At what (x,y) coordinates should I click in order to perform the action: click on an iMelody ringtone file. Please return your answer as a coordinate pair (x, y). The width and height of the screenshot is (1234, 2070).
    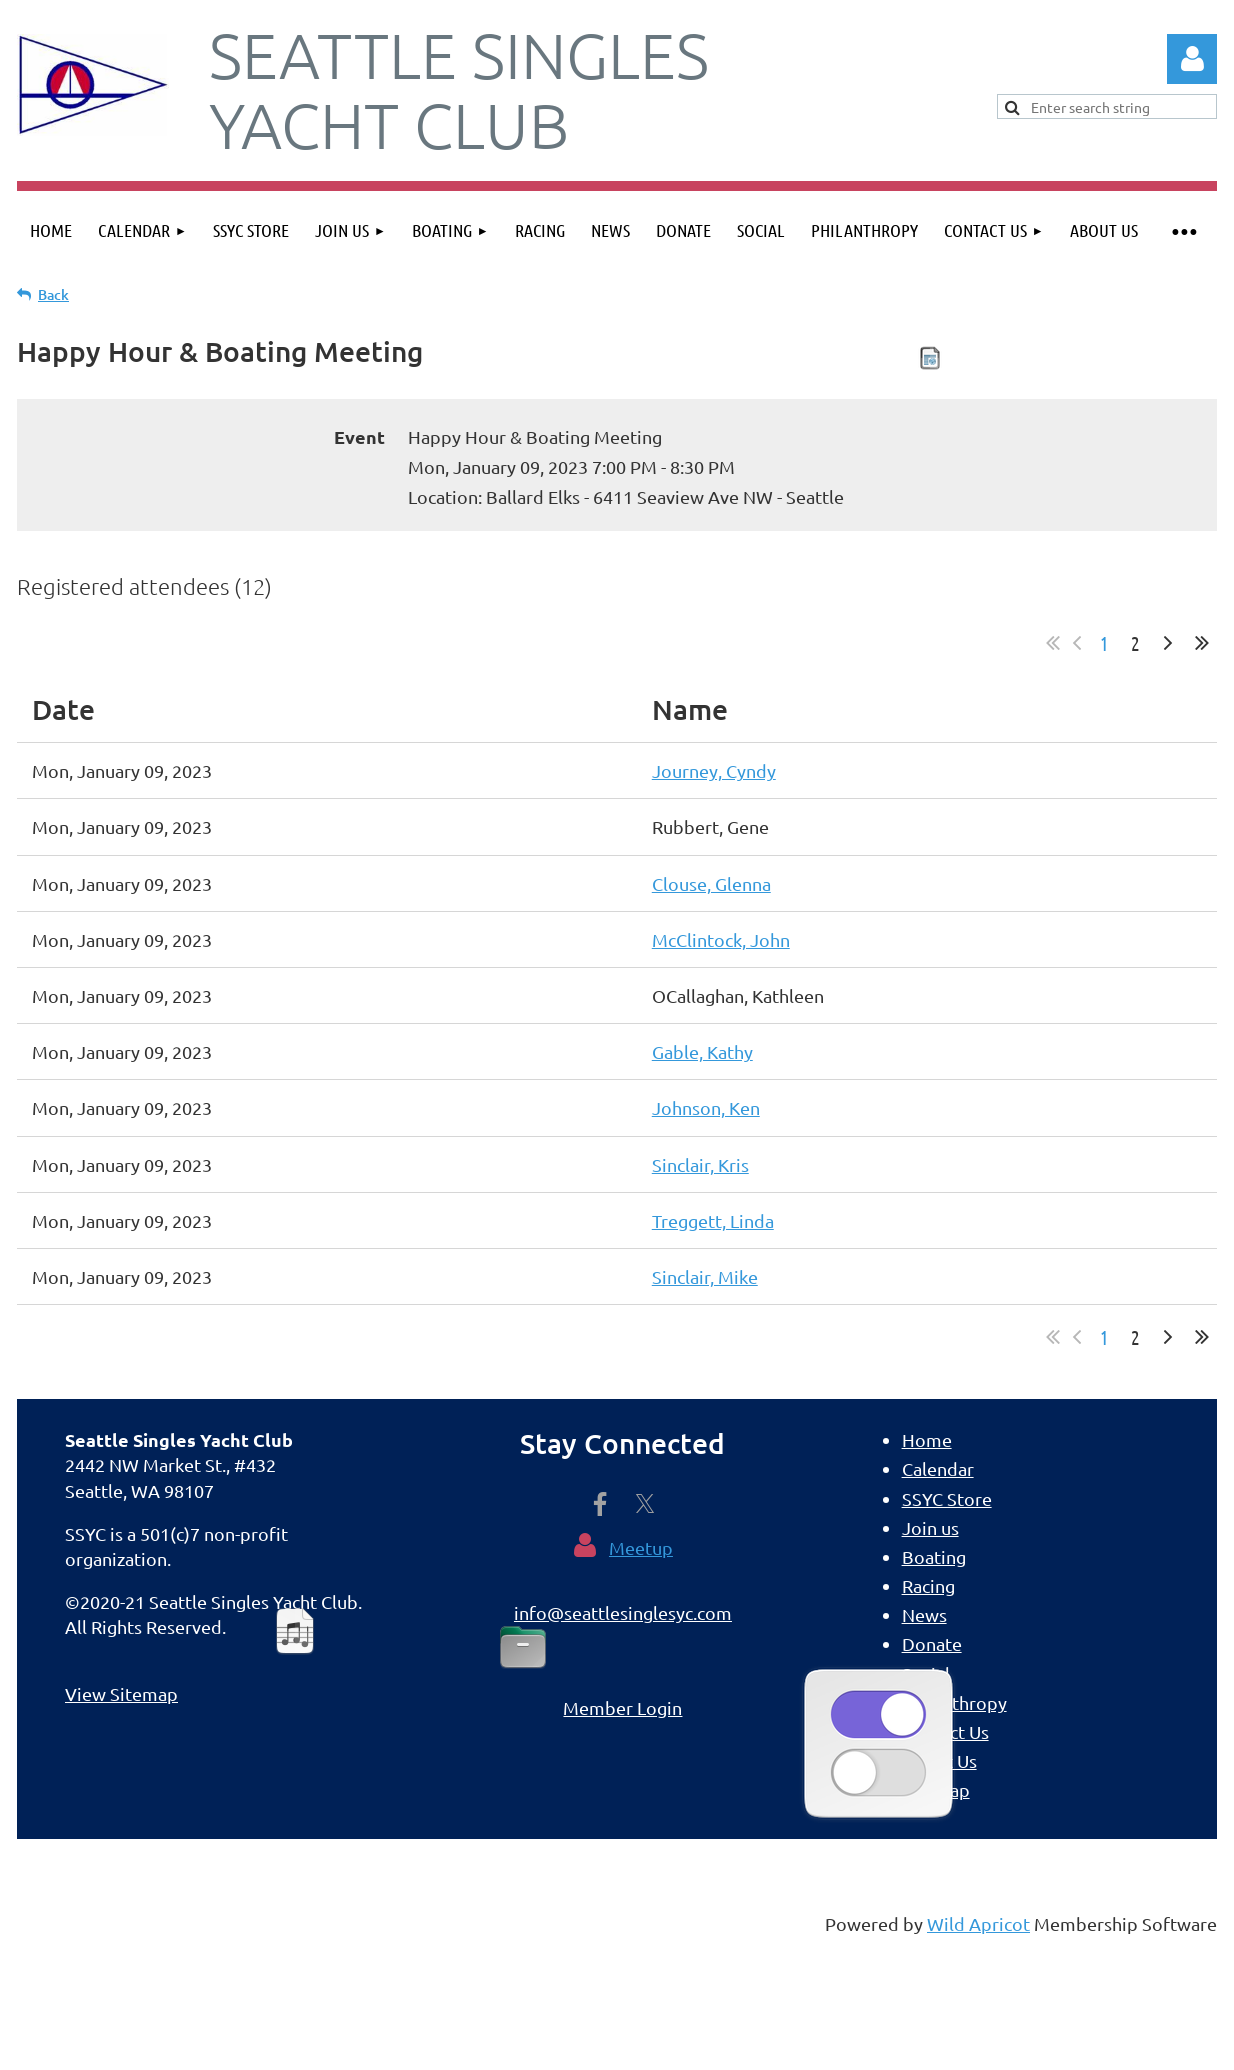
    Looking at the image, I should click on (295, 1631).